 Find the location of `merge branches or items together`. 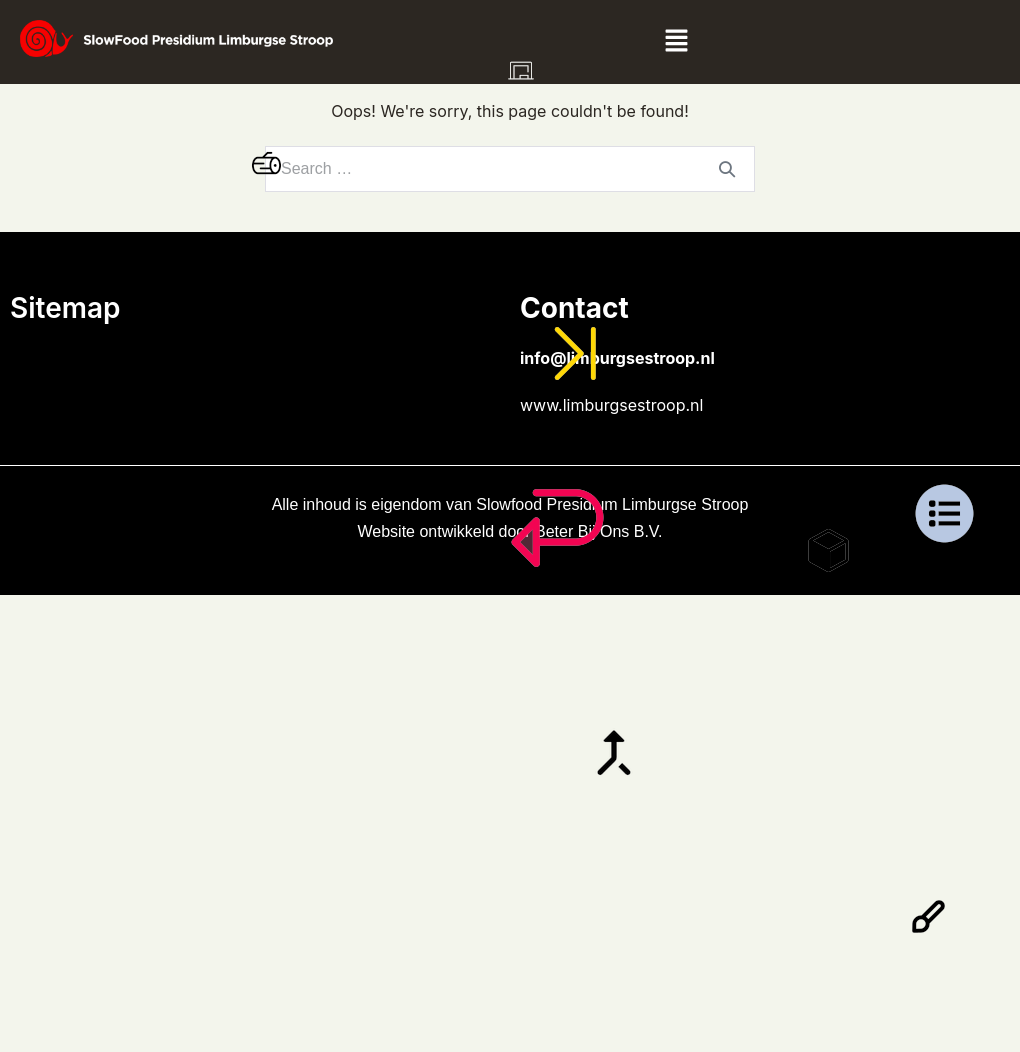

merge branches or items together is located at coordinates (614, 753).